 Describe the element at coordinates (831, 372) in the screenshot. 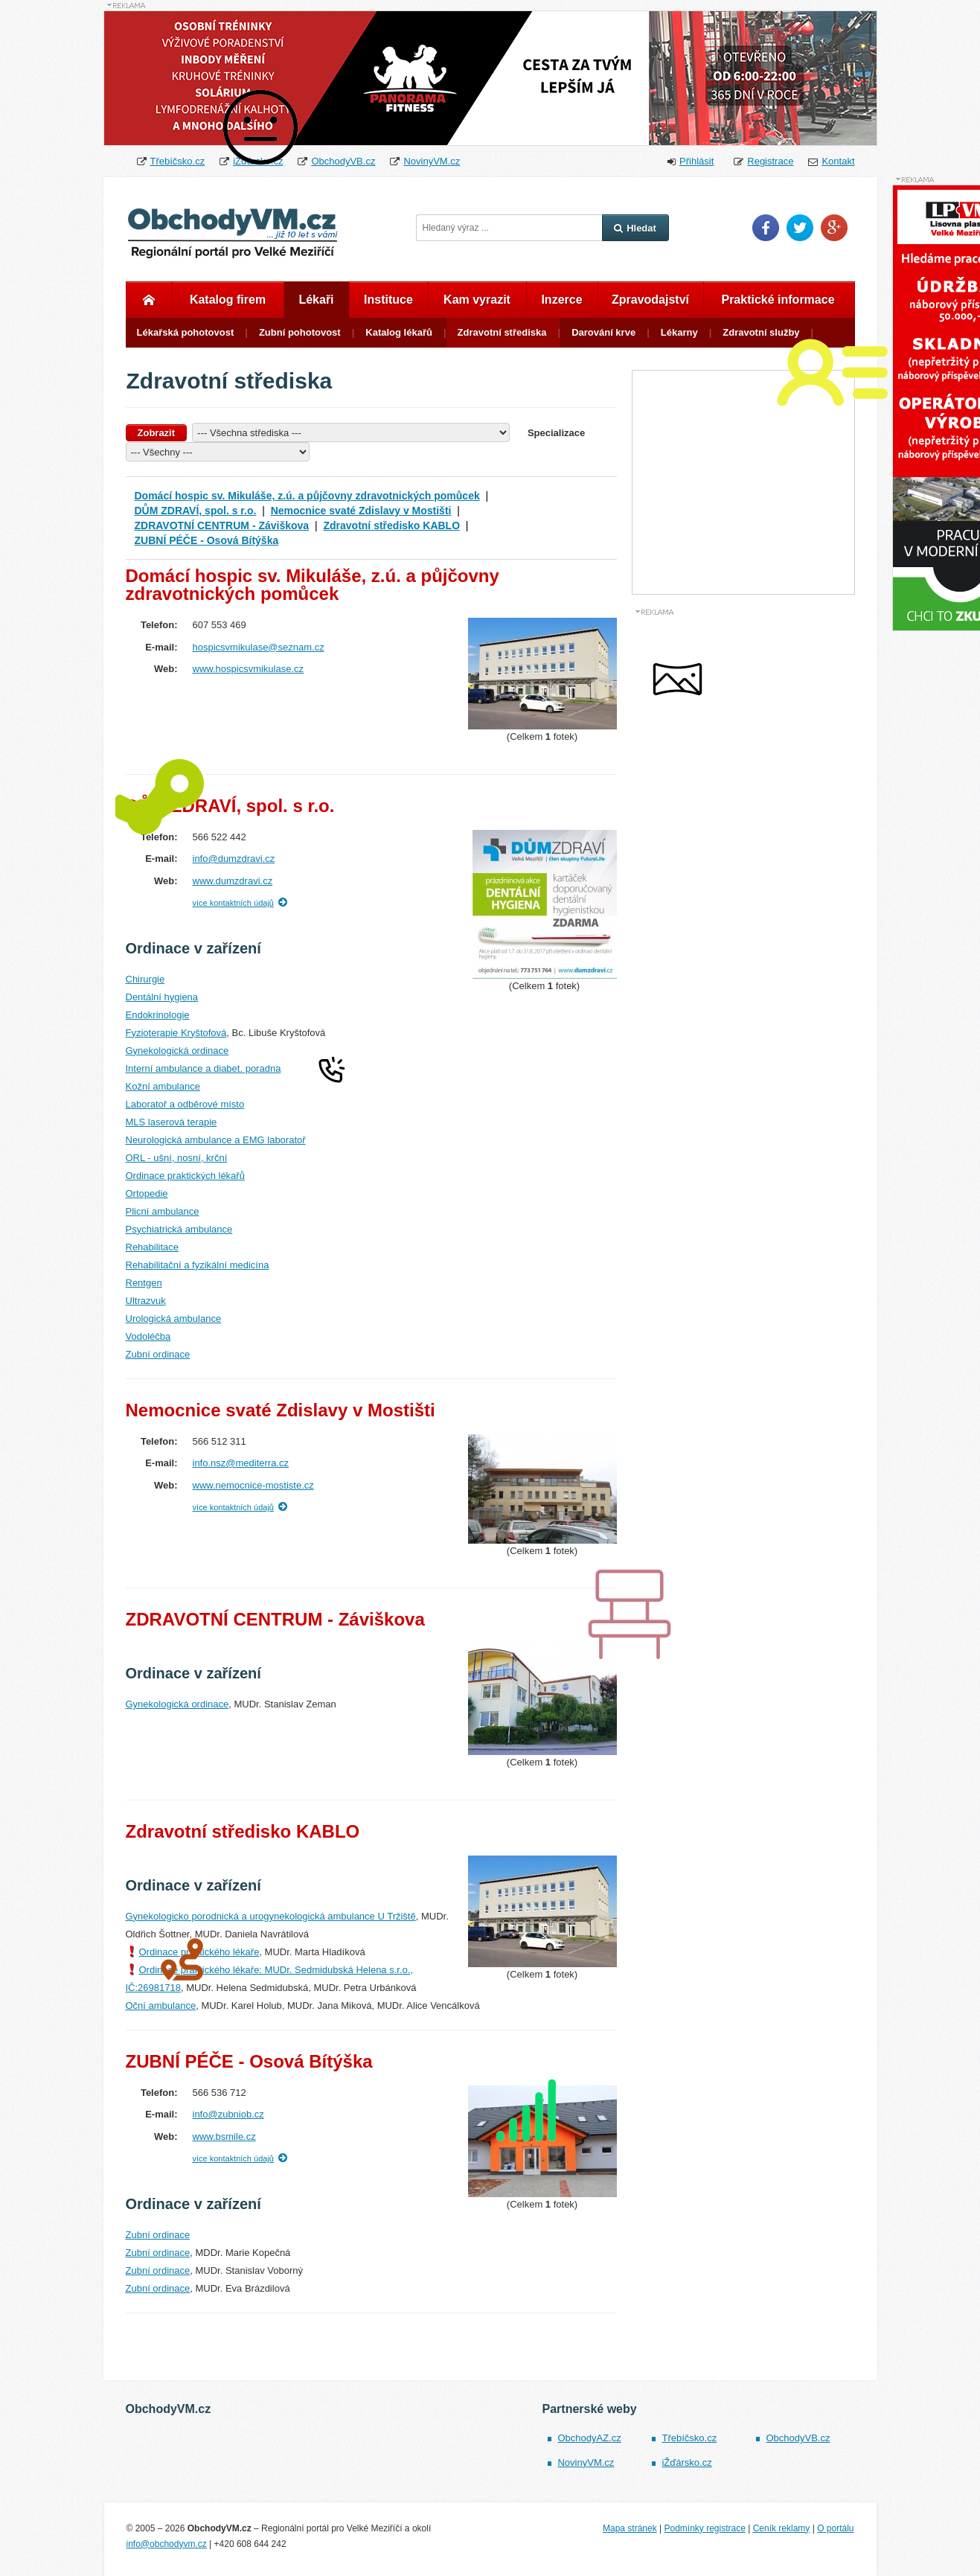

I see `view user list or directory` at that location.